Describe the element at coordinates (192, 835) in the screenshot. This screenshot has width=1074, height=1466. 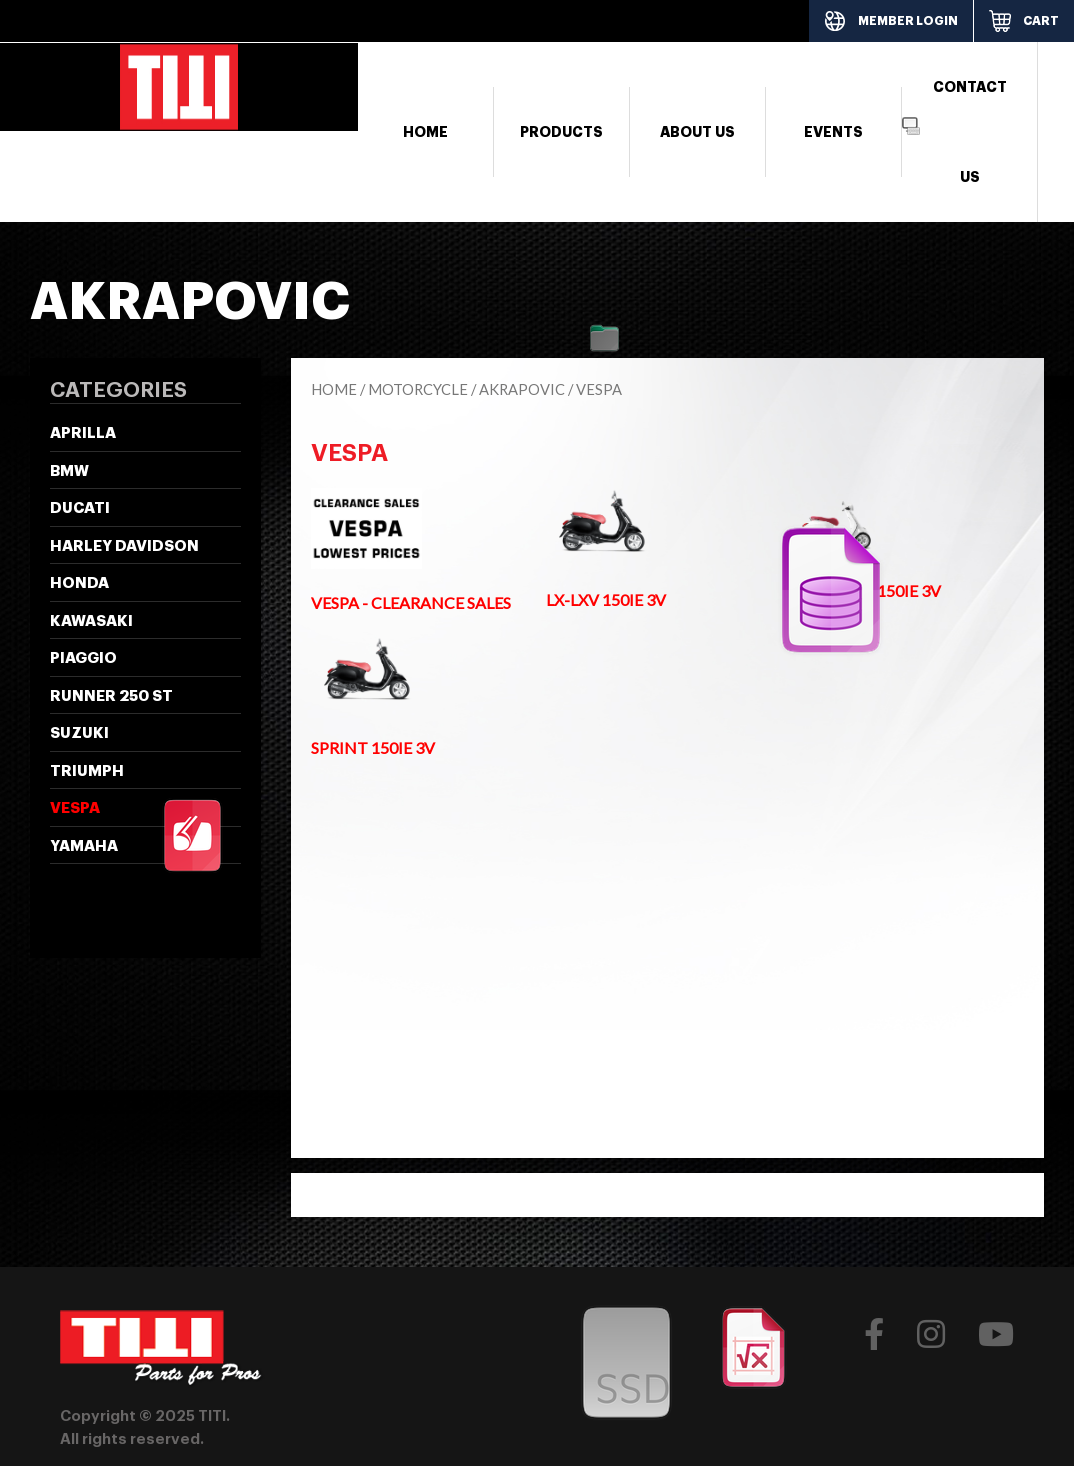
I see `postscript or vector document file` at that location.